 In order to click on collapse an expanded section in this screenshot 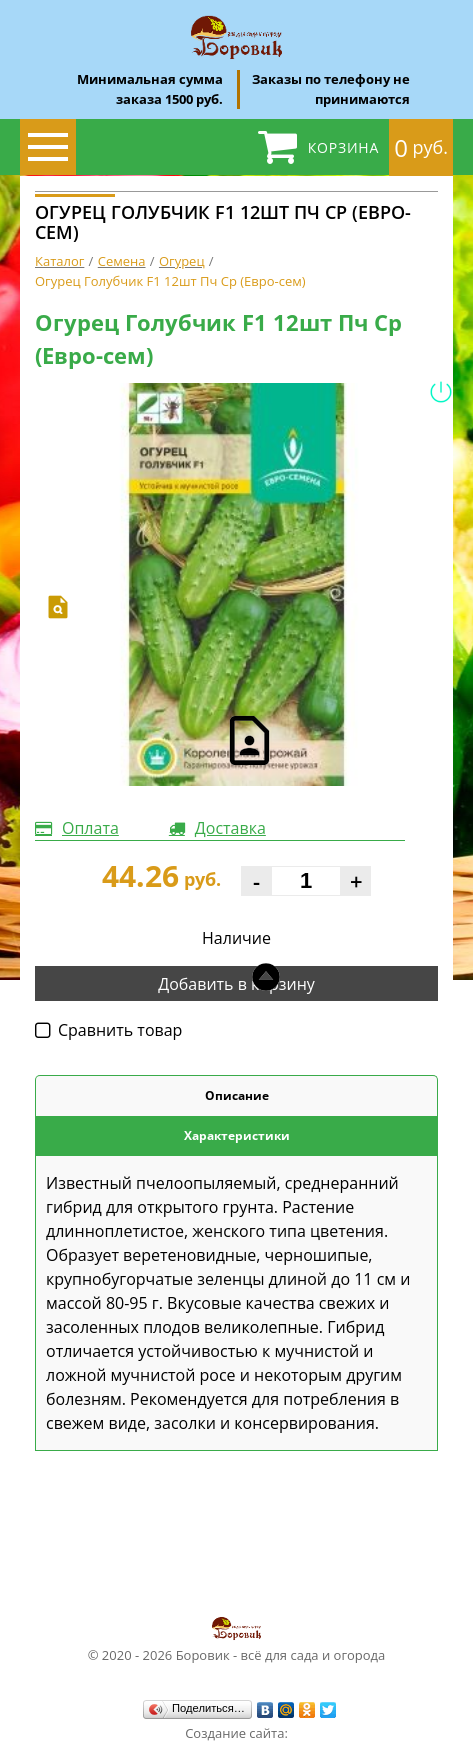, I will do `click(266, 977)`.